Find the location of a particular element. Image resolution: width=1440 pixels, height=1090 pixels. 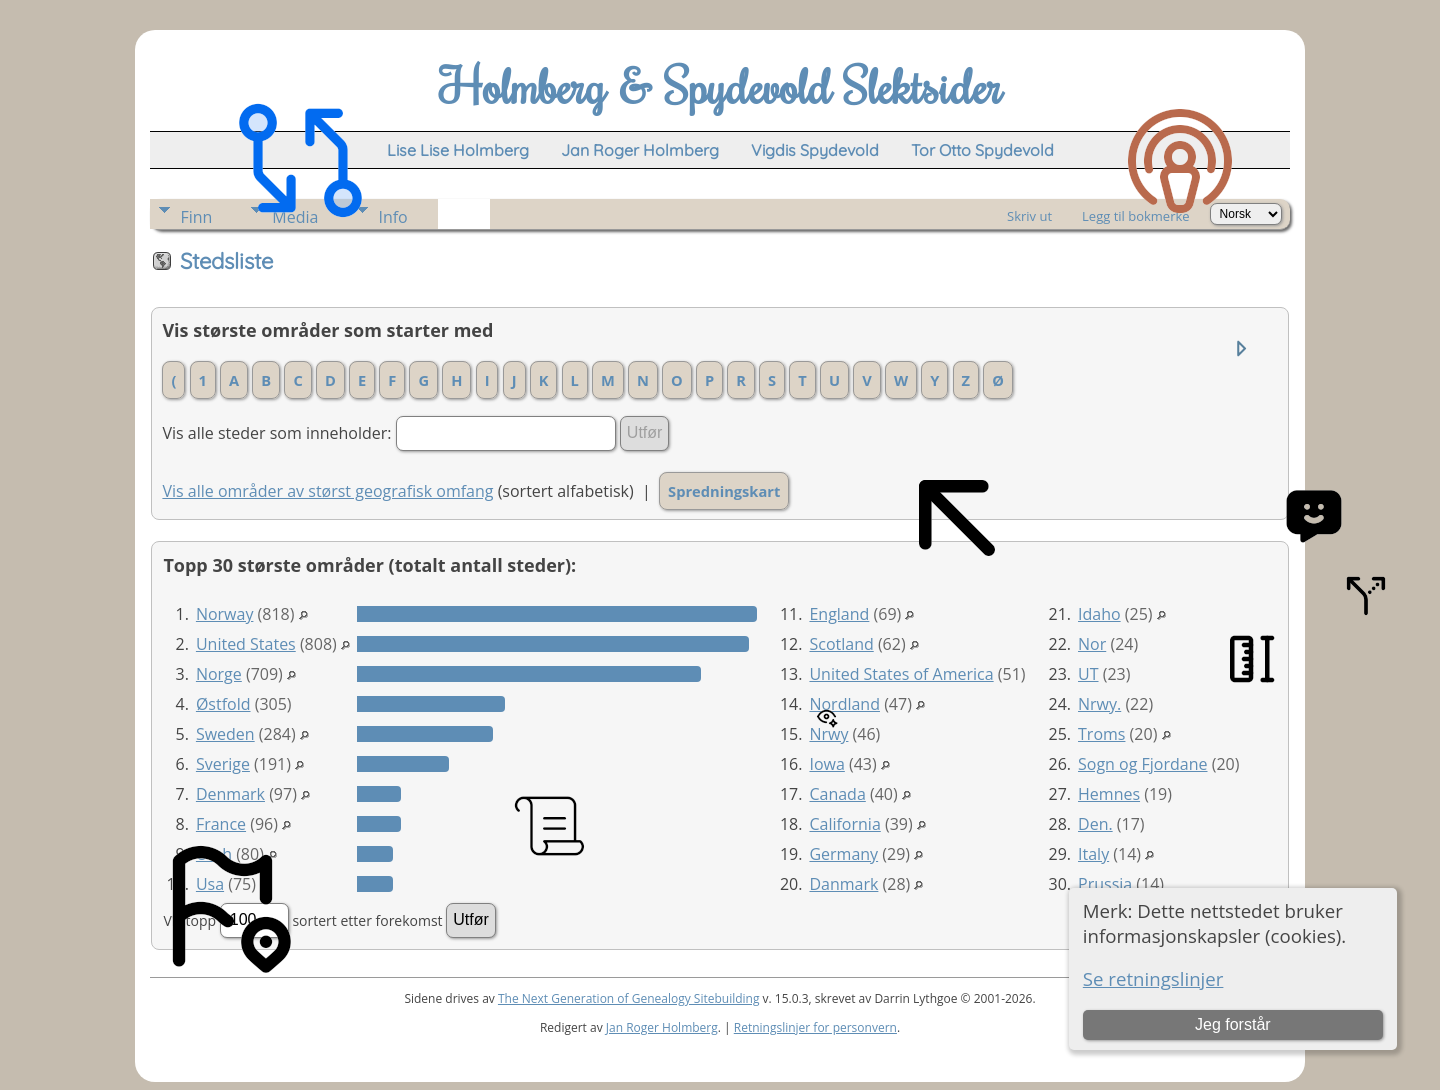

open apple podcasts is located at coordinates (1180, 161).